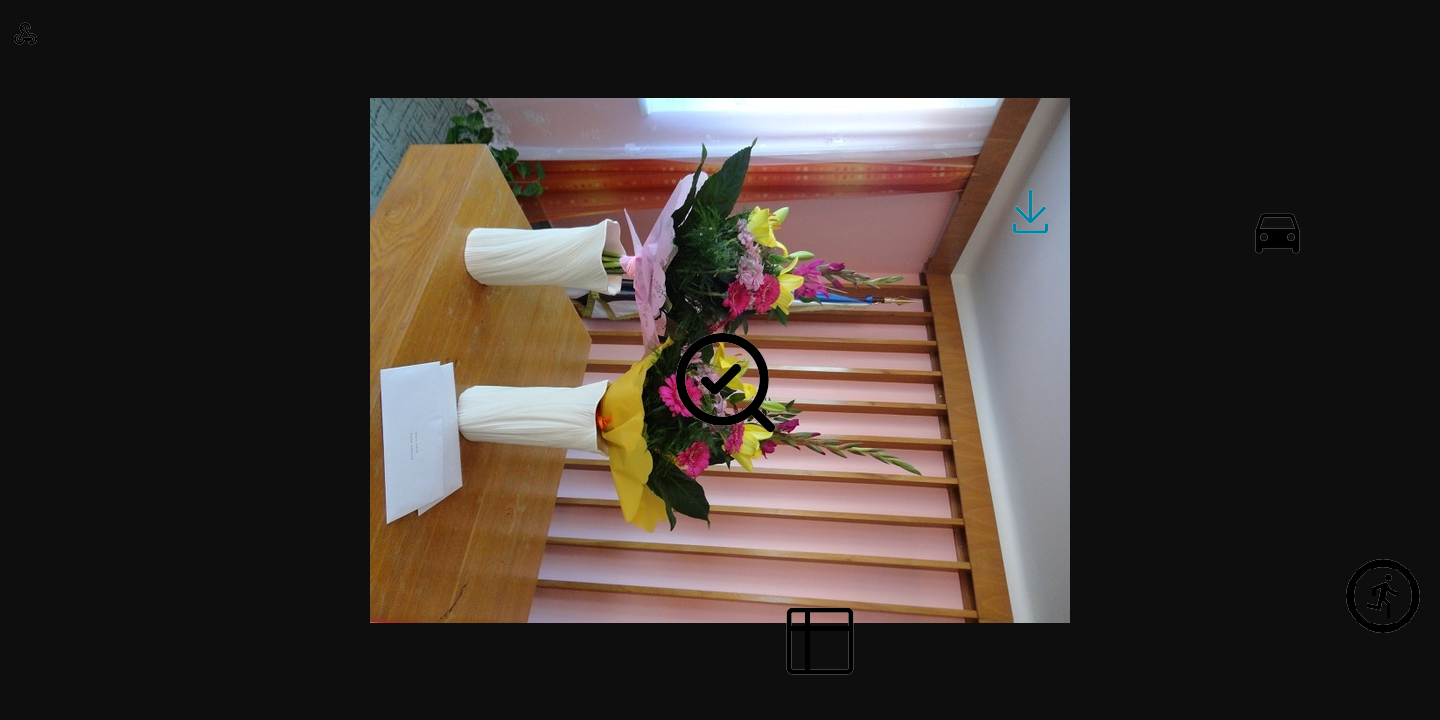 The width and height of the screenshot is (1440, 720). I want to click on code scan completed successfully, so click(725, 382).